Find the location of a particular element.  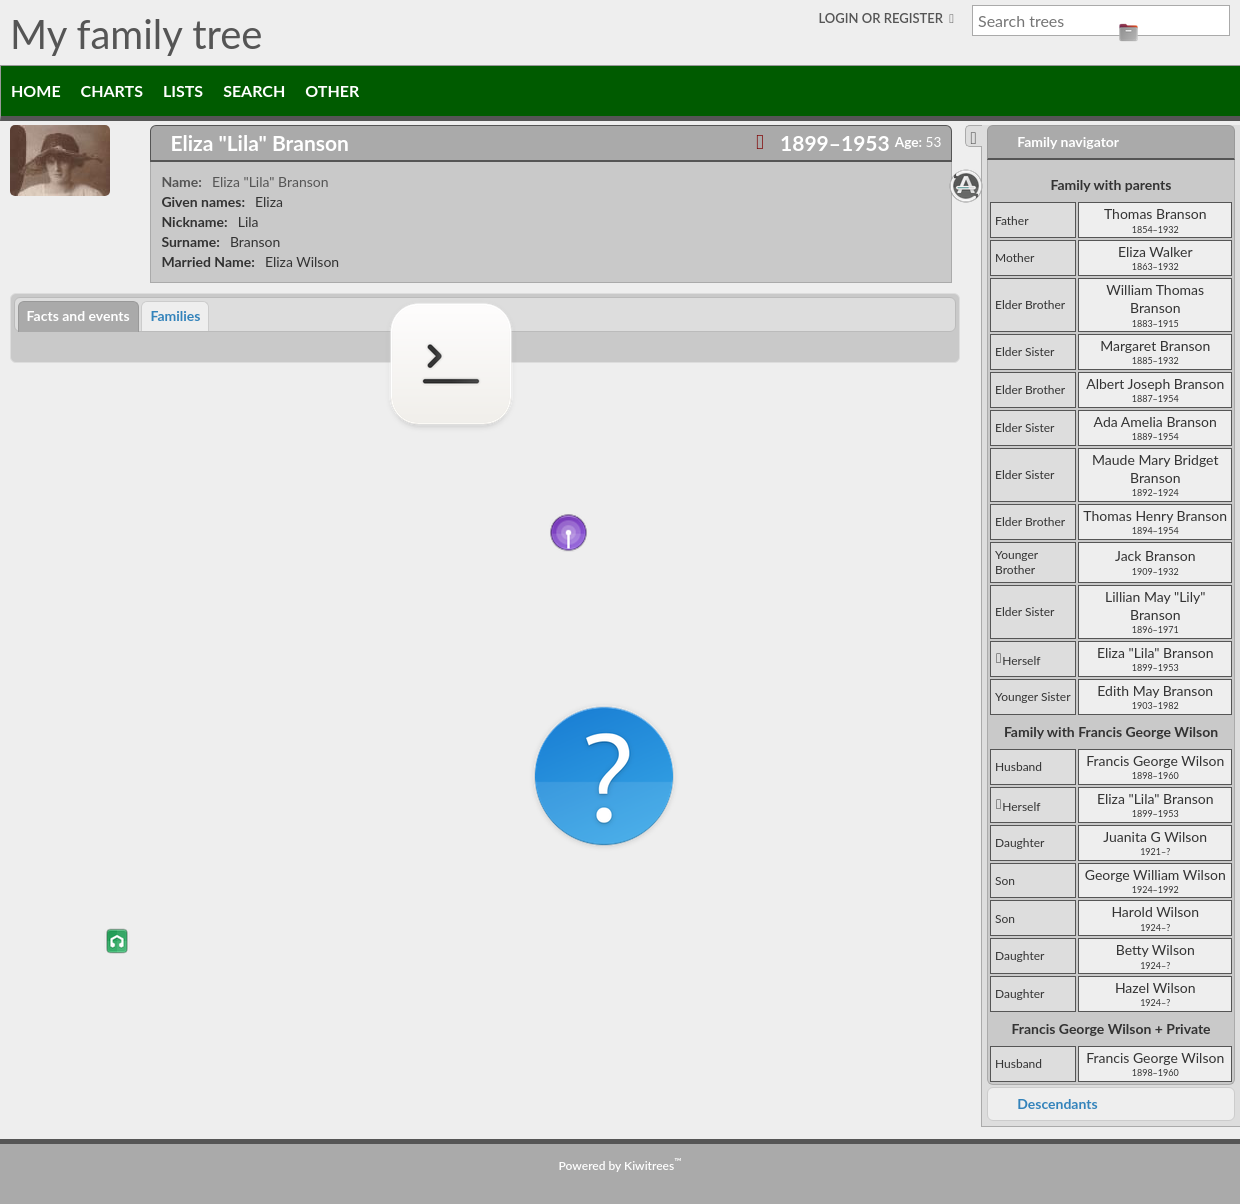

open the software update manager is located at coordinates (966, 186).